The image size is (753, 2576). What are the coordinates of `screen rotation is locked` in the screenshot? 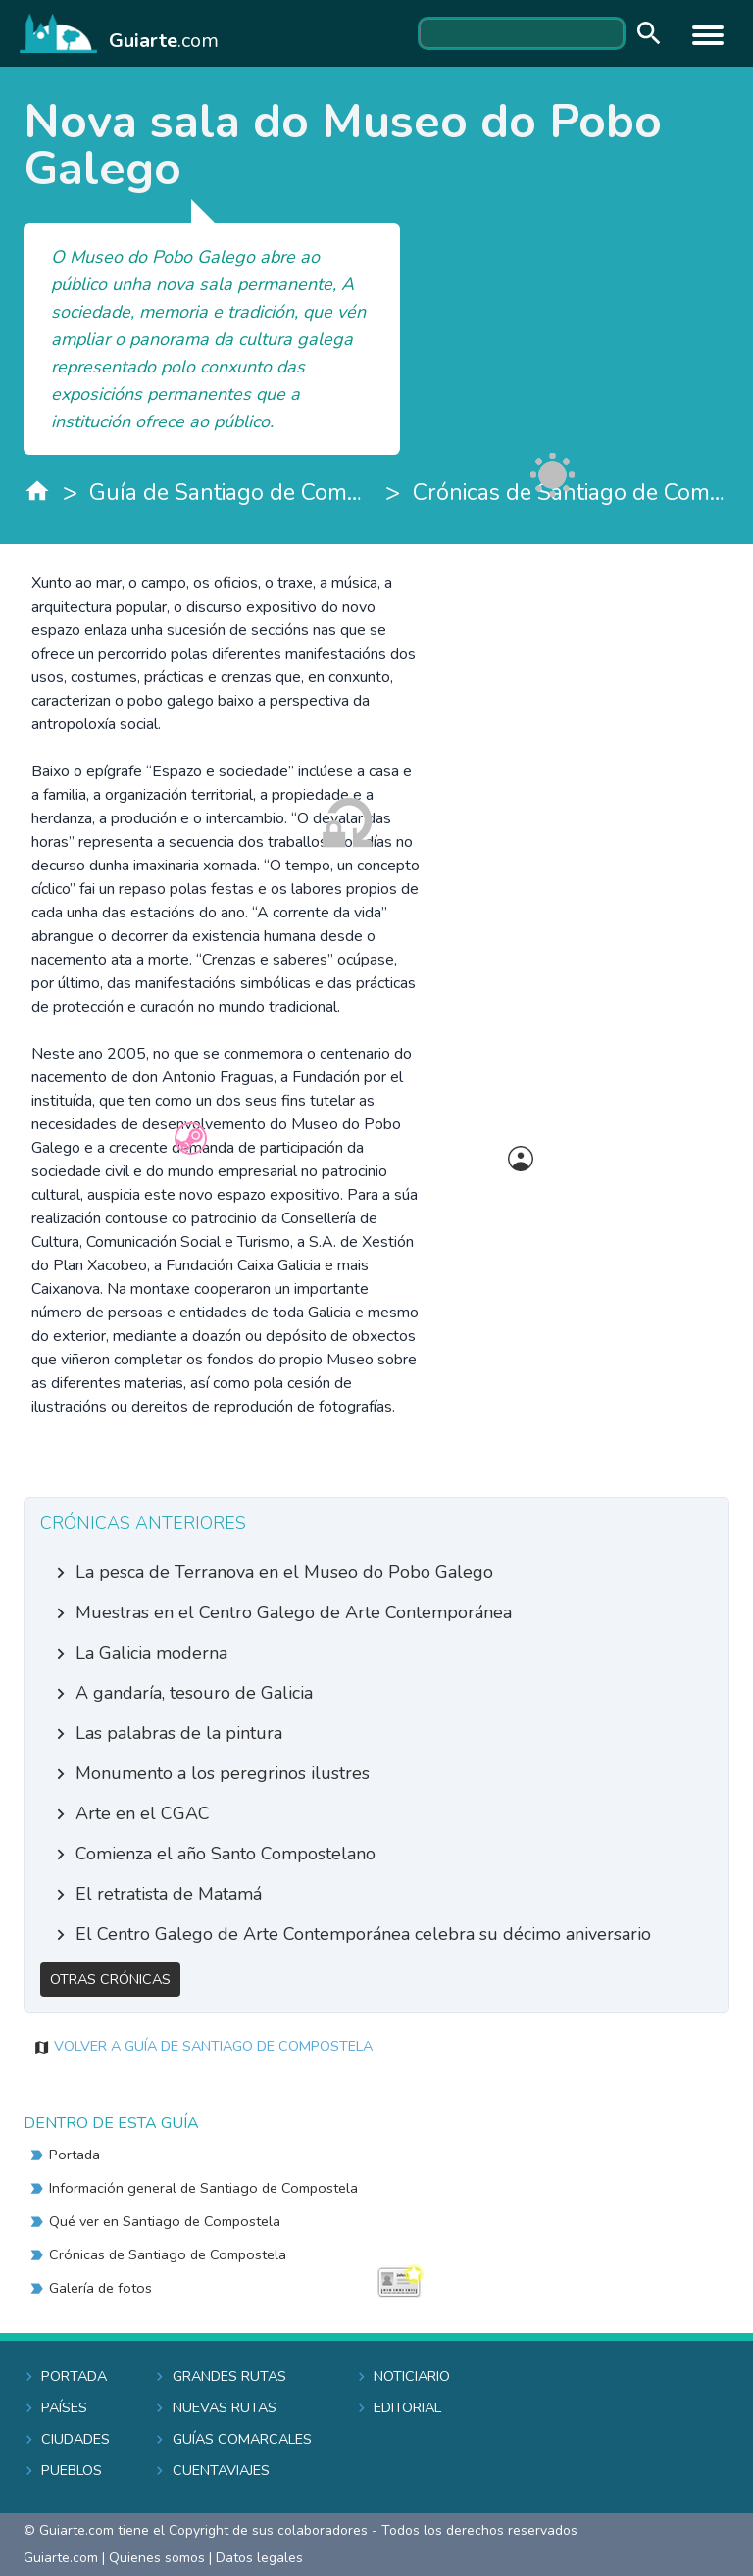 It's located at (349, 824).